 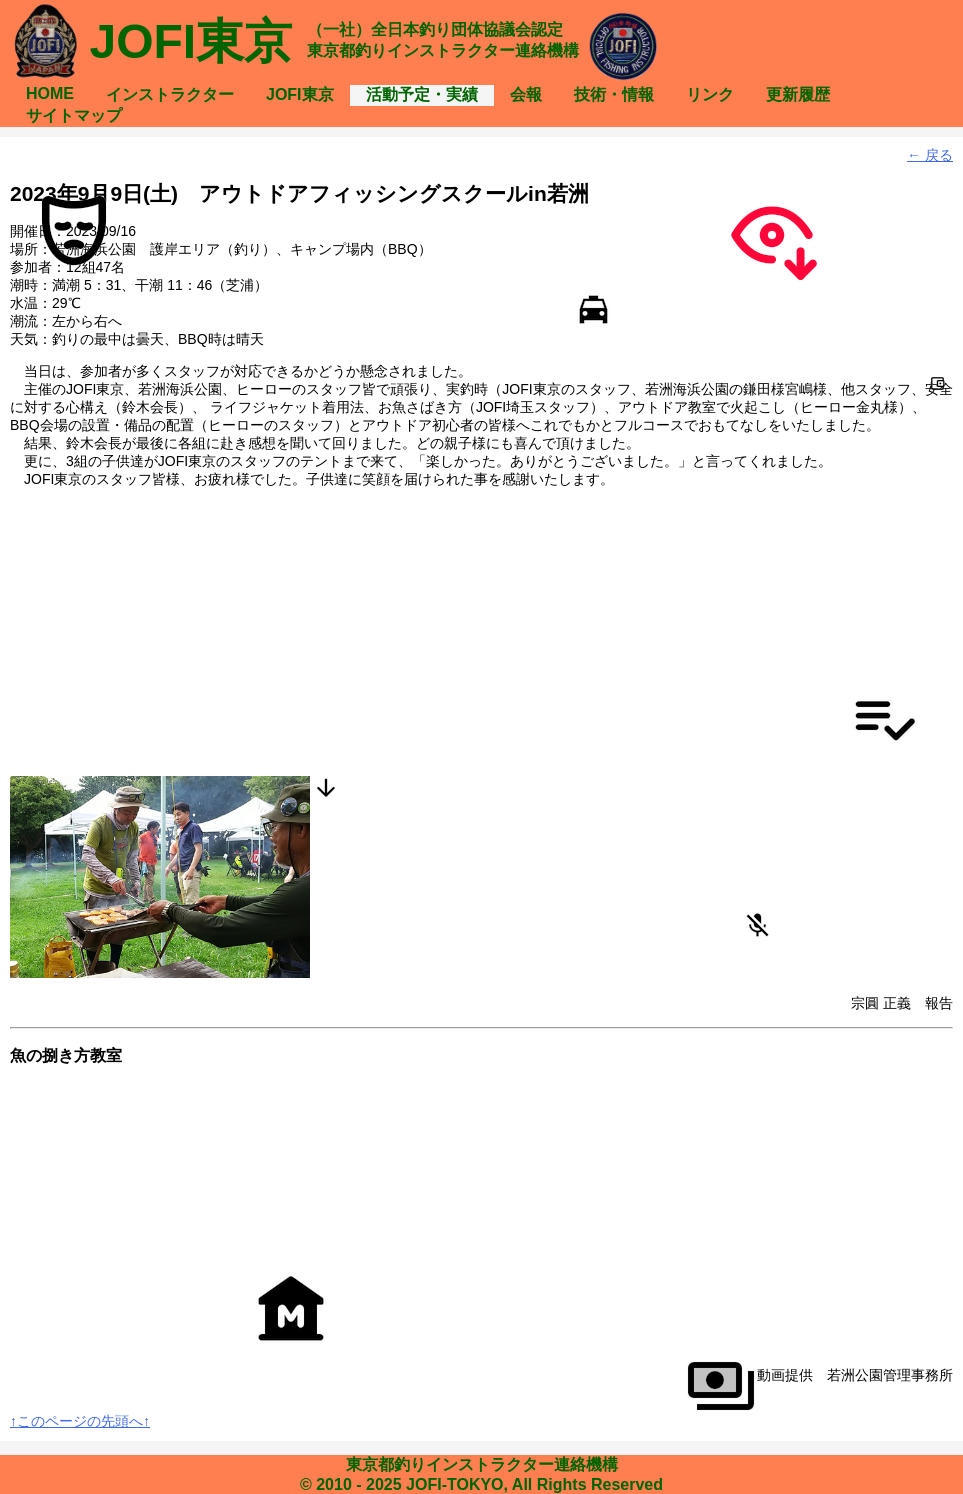 What do you see at coordinates (326, 788) in the screenshot?
I see `scroll down or view more content below` at bounding box center [326, 788].